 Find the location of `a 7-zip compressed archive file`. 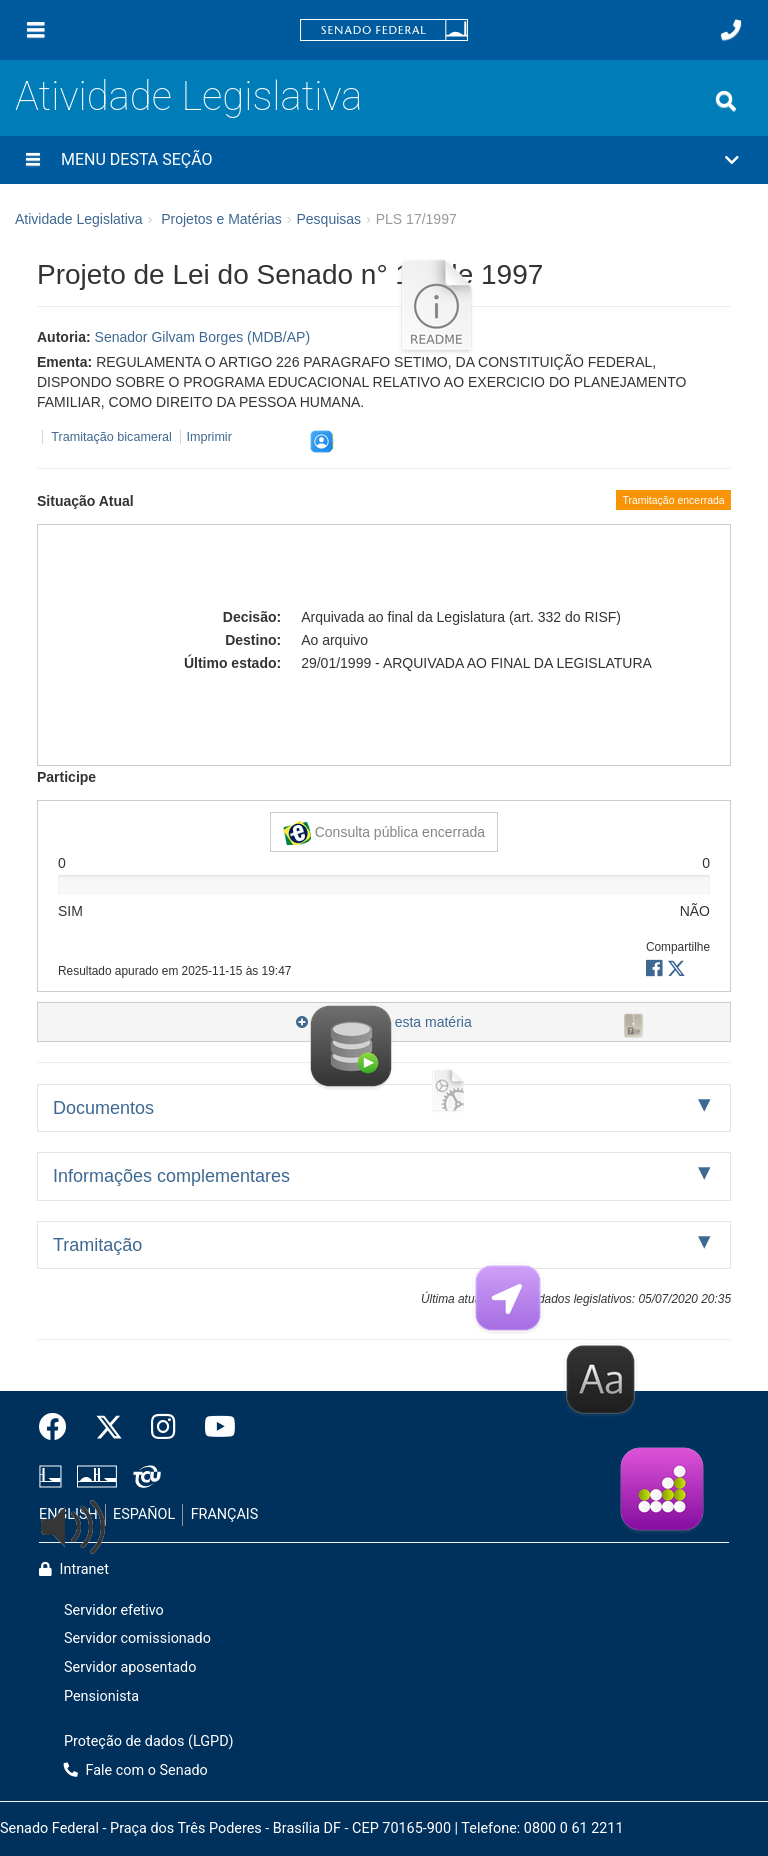

a 7-zip compressed archive file is located at coordinates (633, 1025).